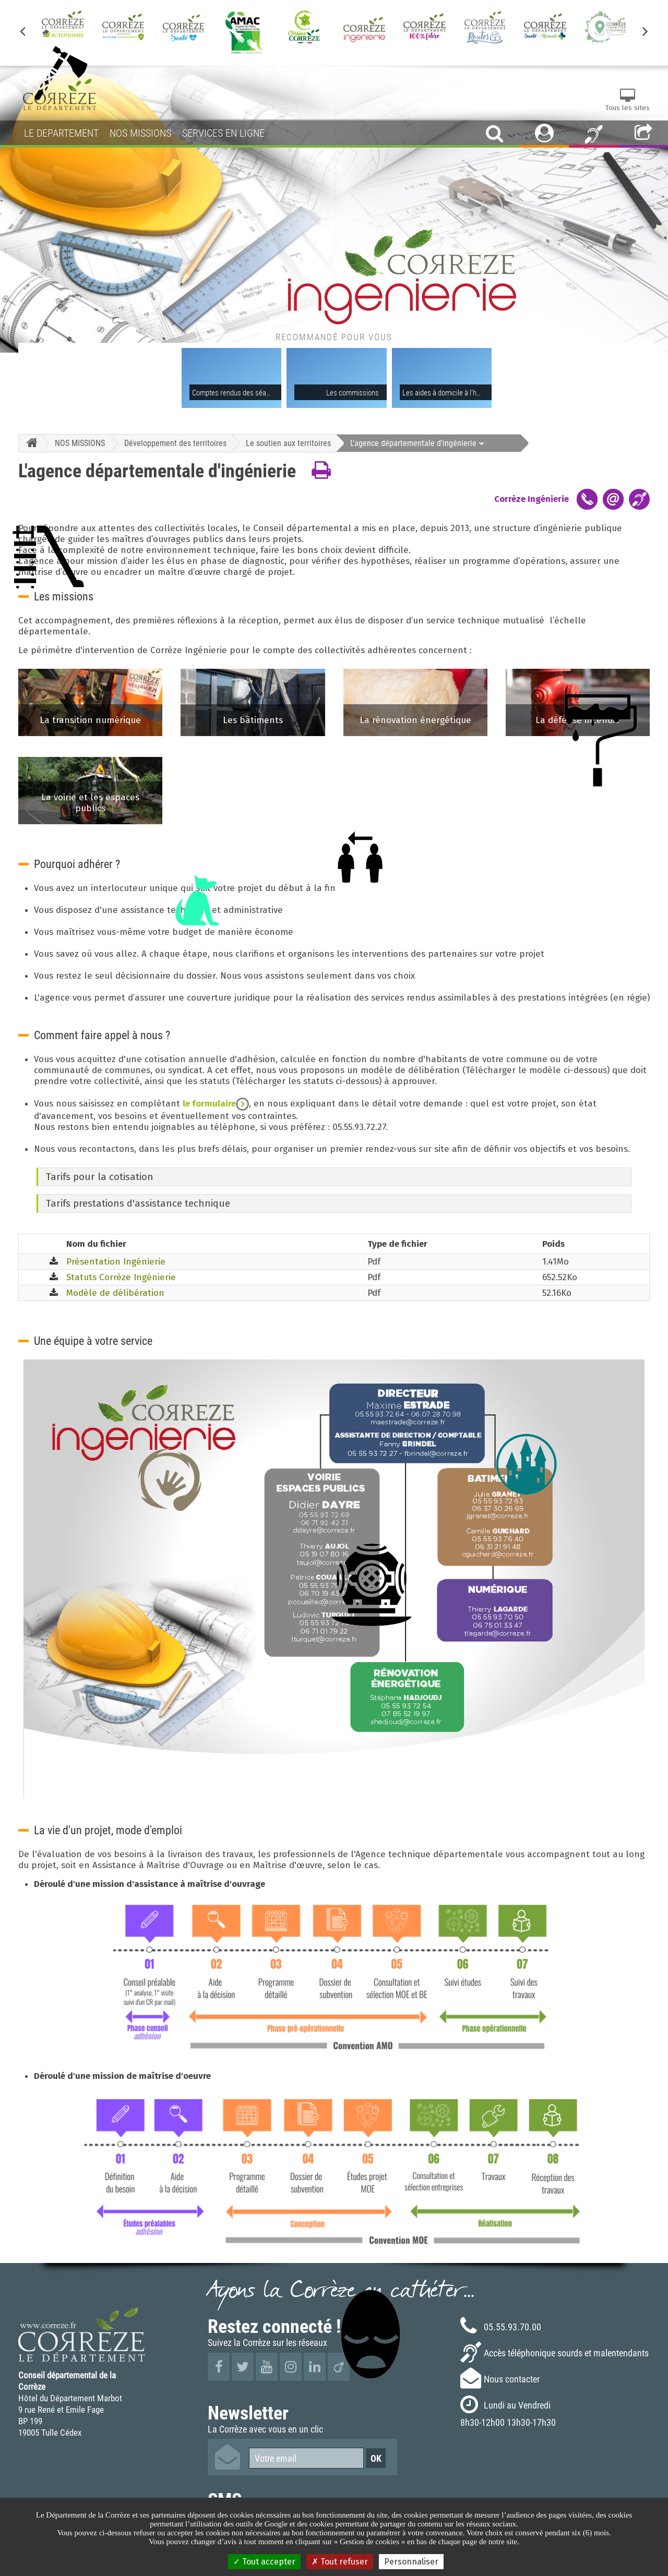  Describe the element at coordinates (48, 551) in the screenshot. I see `access playground or kids' play area` at that location.